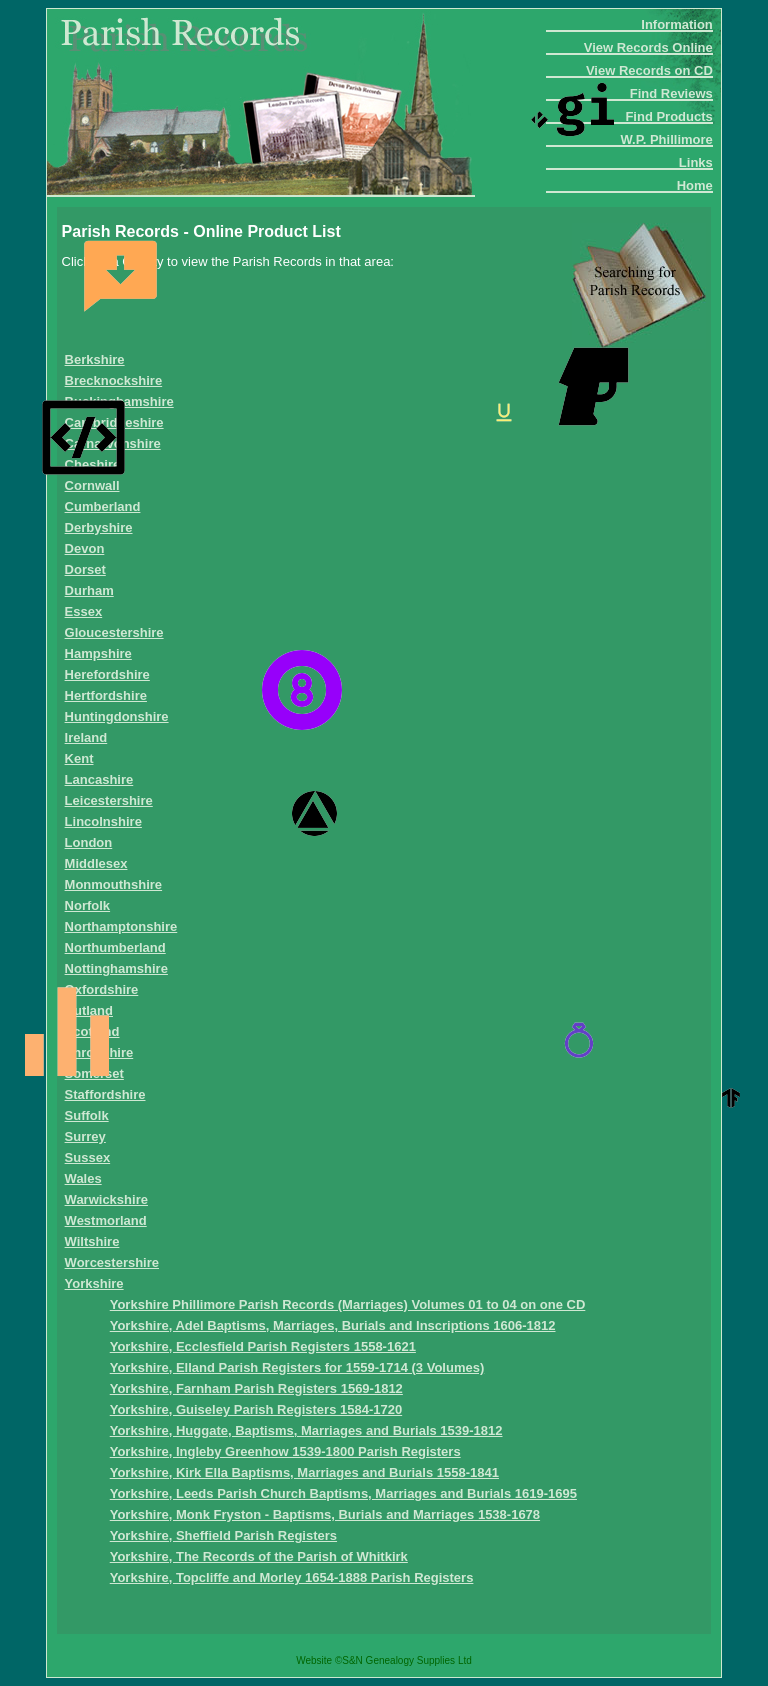  What do you see at coordinates (302, 690) in the screenshot?
I see `access billiards or pool game` at bounding box center [302, 690].